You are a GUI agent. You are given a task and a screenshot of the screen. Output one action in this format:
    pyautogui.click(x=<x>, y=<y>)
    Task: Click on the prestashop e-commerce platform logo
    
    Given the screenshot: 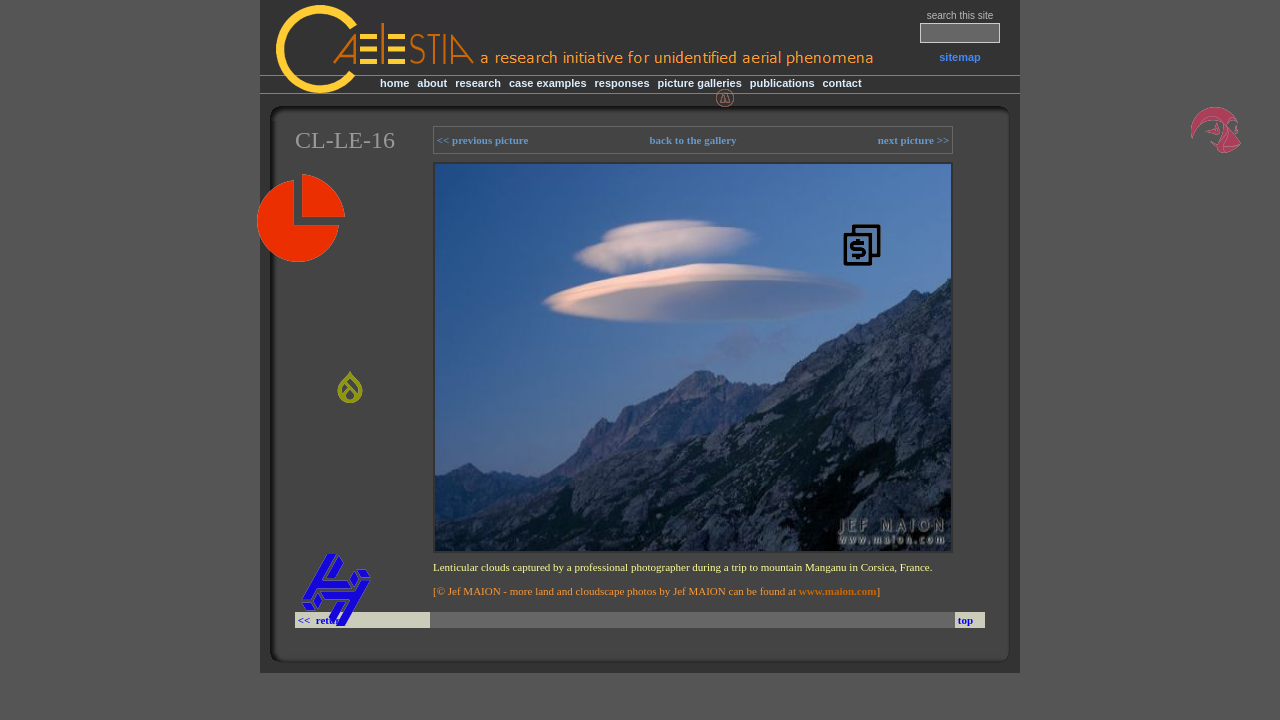 What is the action you would take?
    pyautogui.click(x=1216, y=130)
    